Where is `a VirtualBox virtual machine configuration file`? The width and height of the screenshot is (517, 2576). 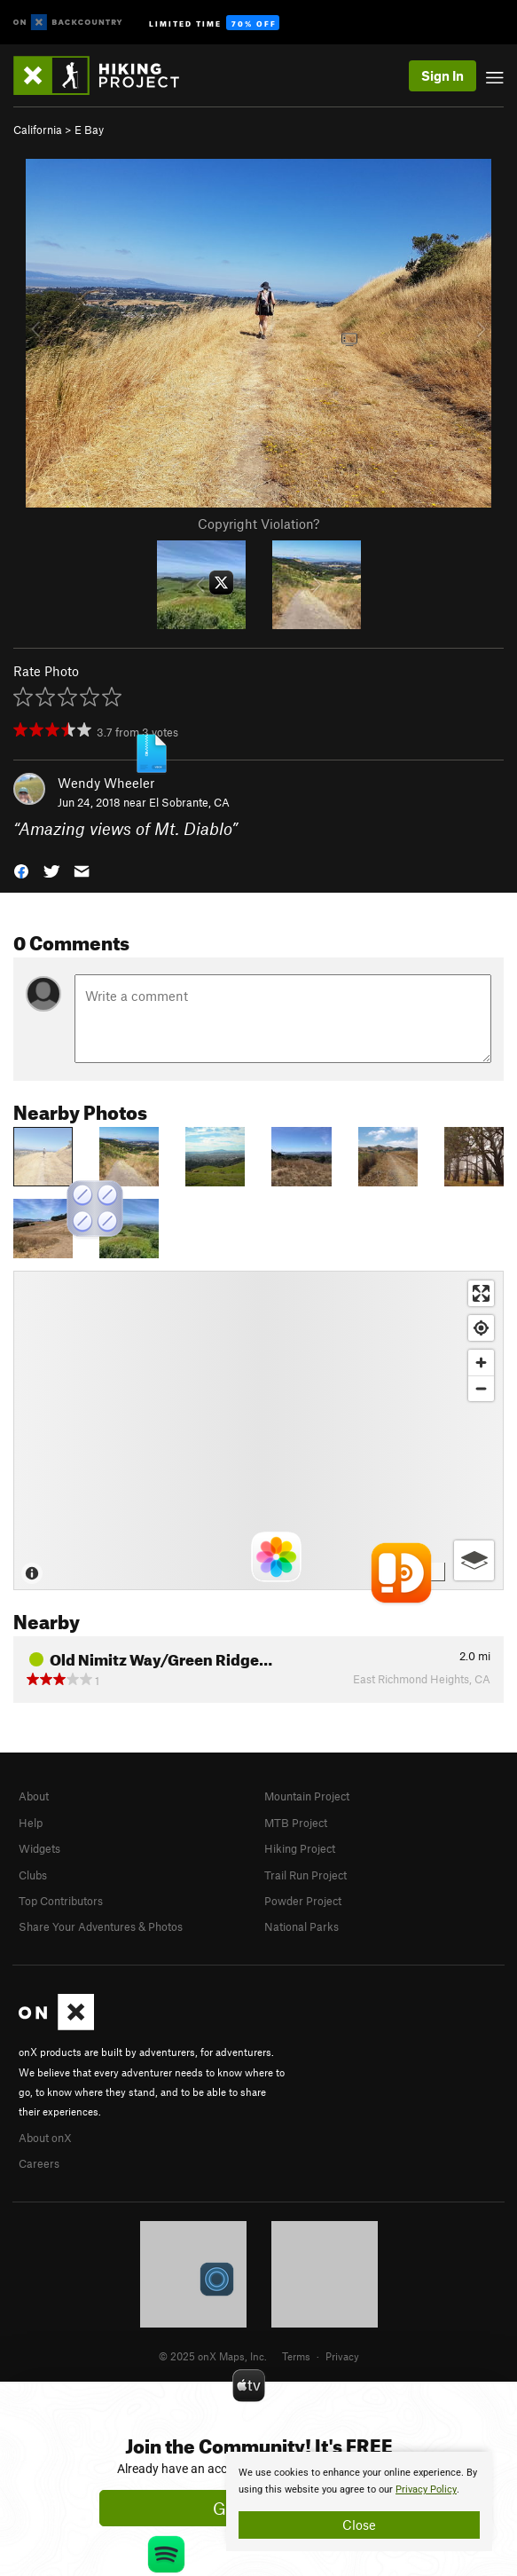
a VirtualBox virtual machine configuration file is located at coordinates (152, 754).